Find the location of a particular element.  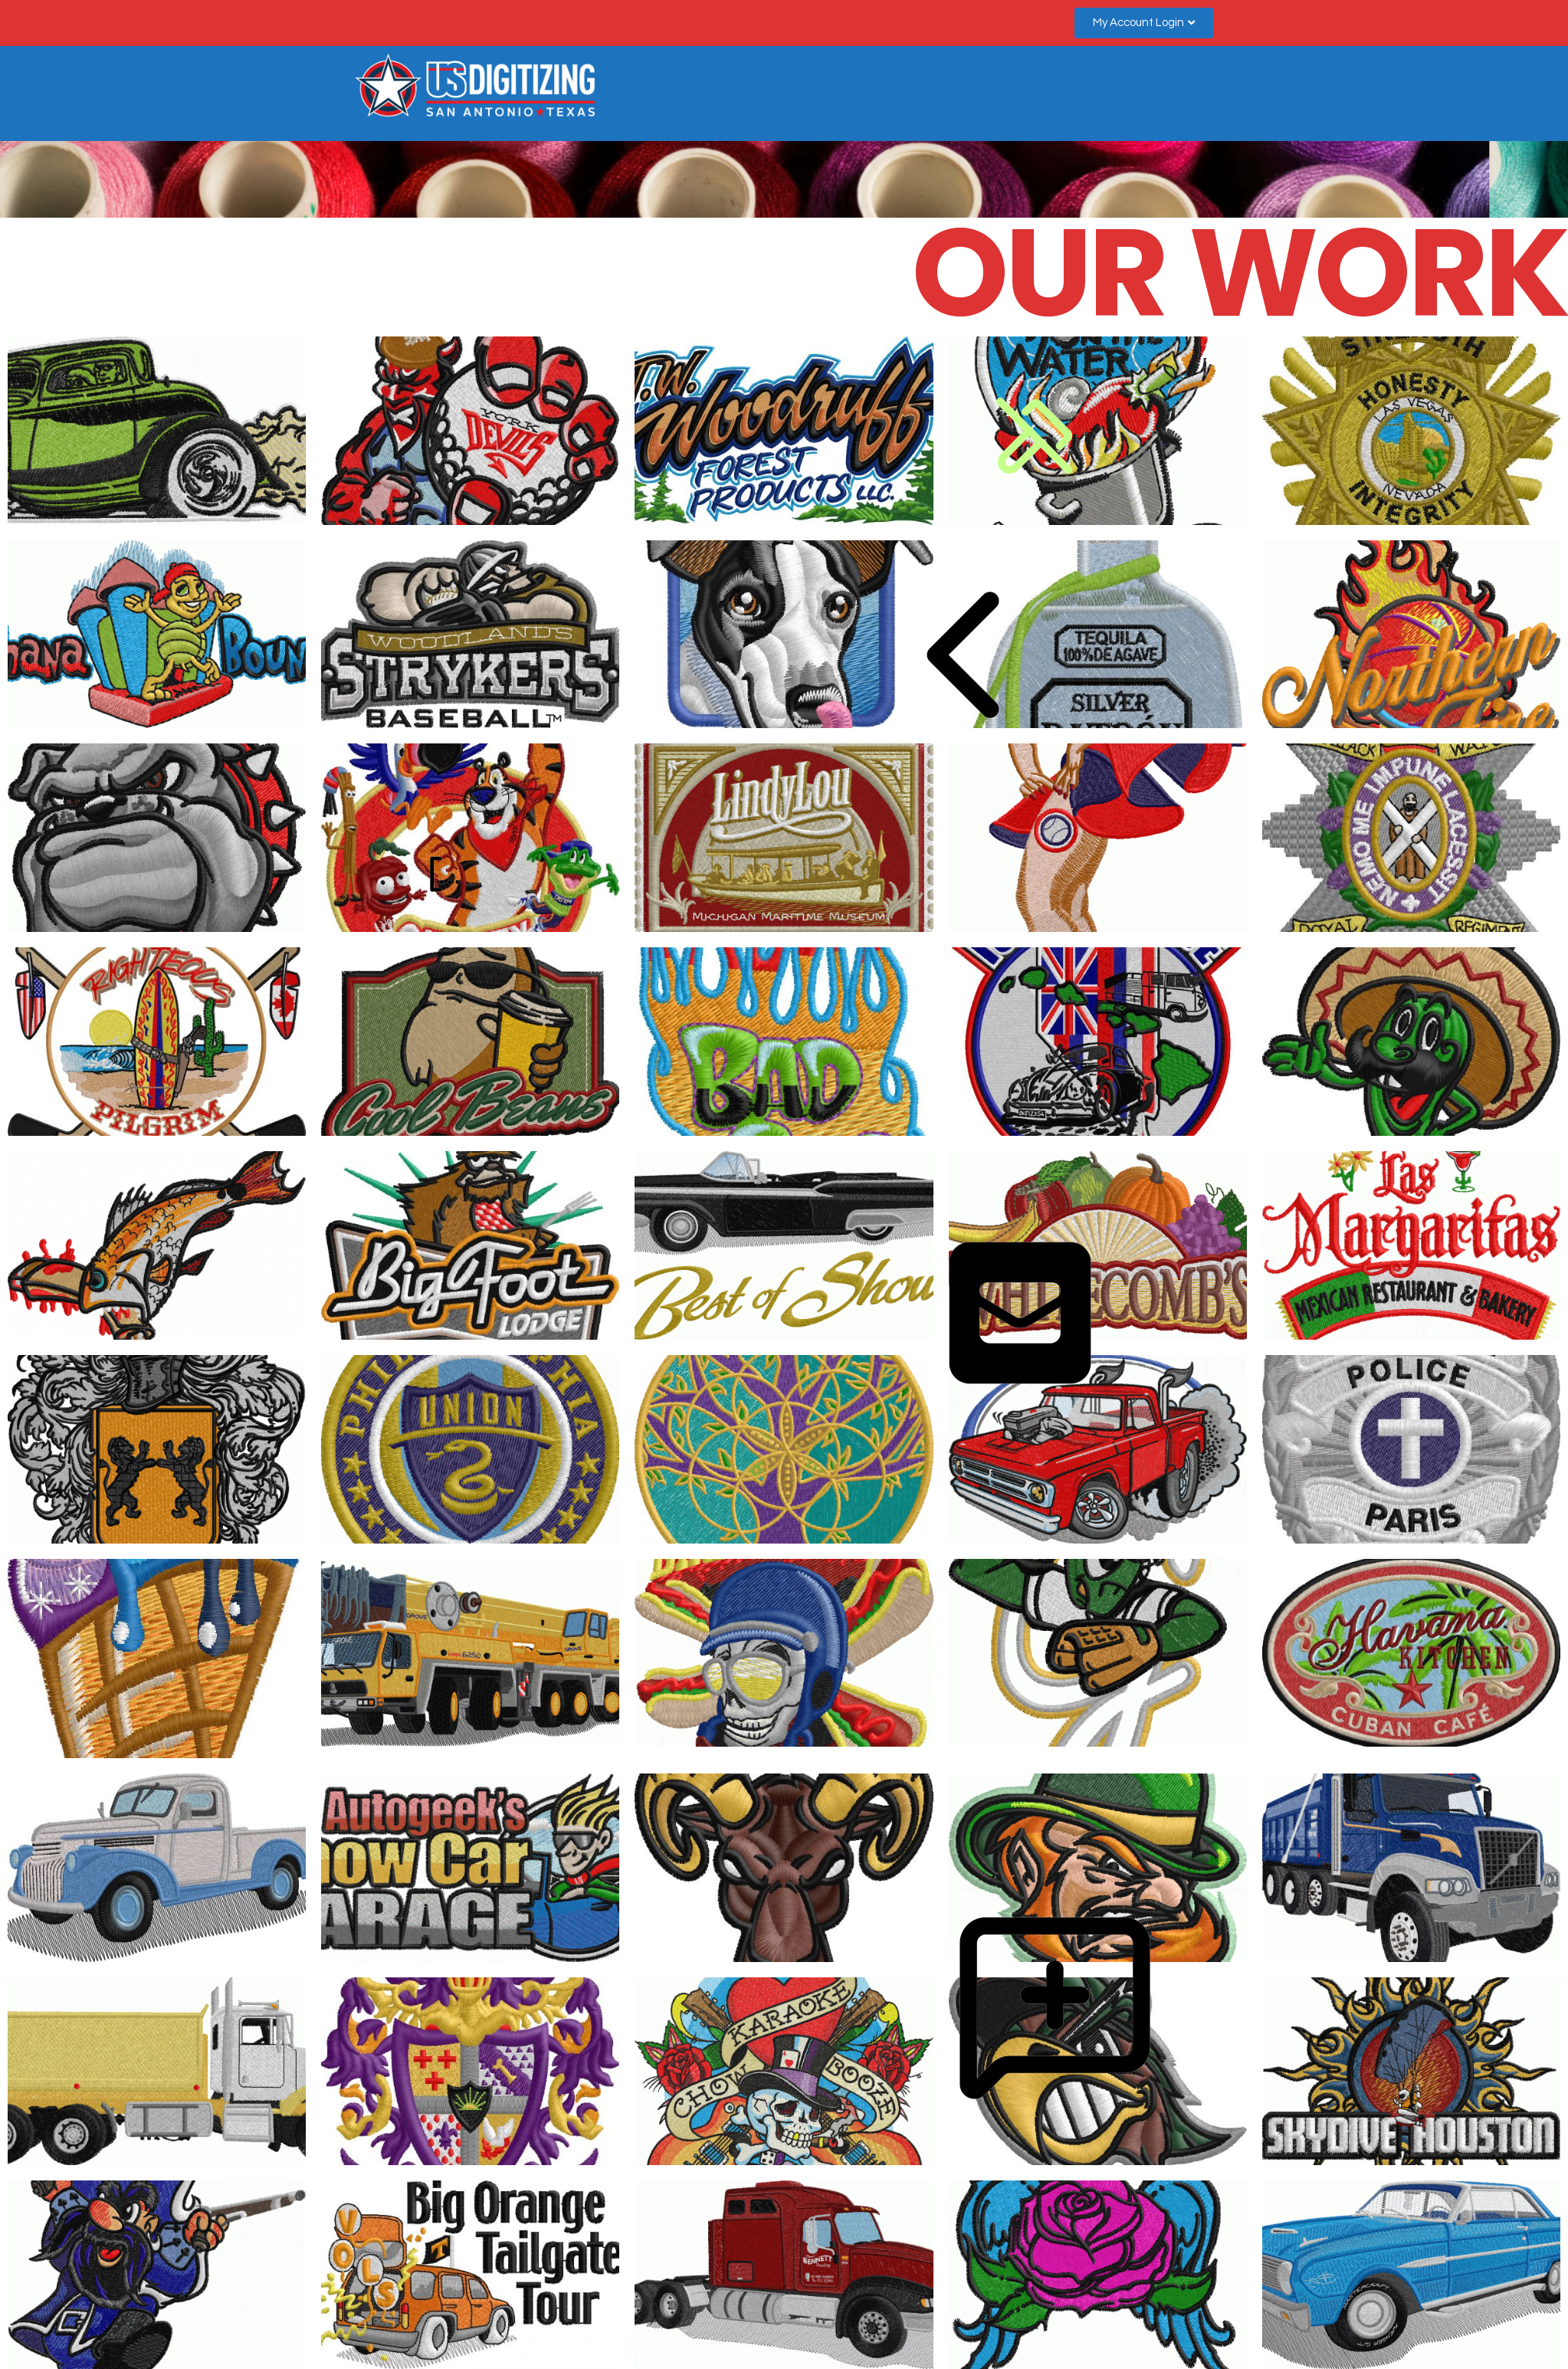

indicates the start of a contained or grouped section is located at coordinates (445, 874).